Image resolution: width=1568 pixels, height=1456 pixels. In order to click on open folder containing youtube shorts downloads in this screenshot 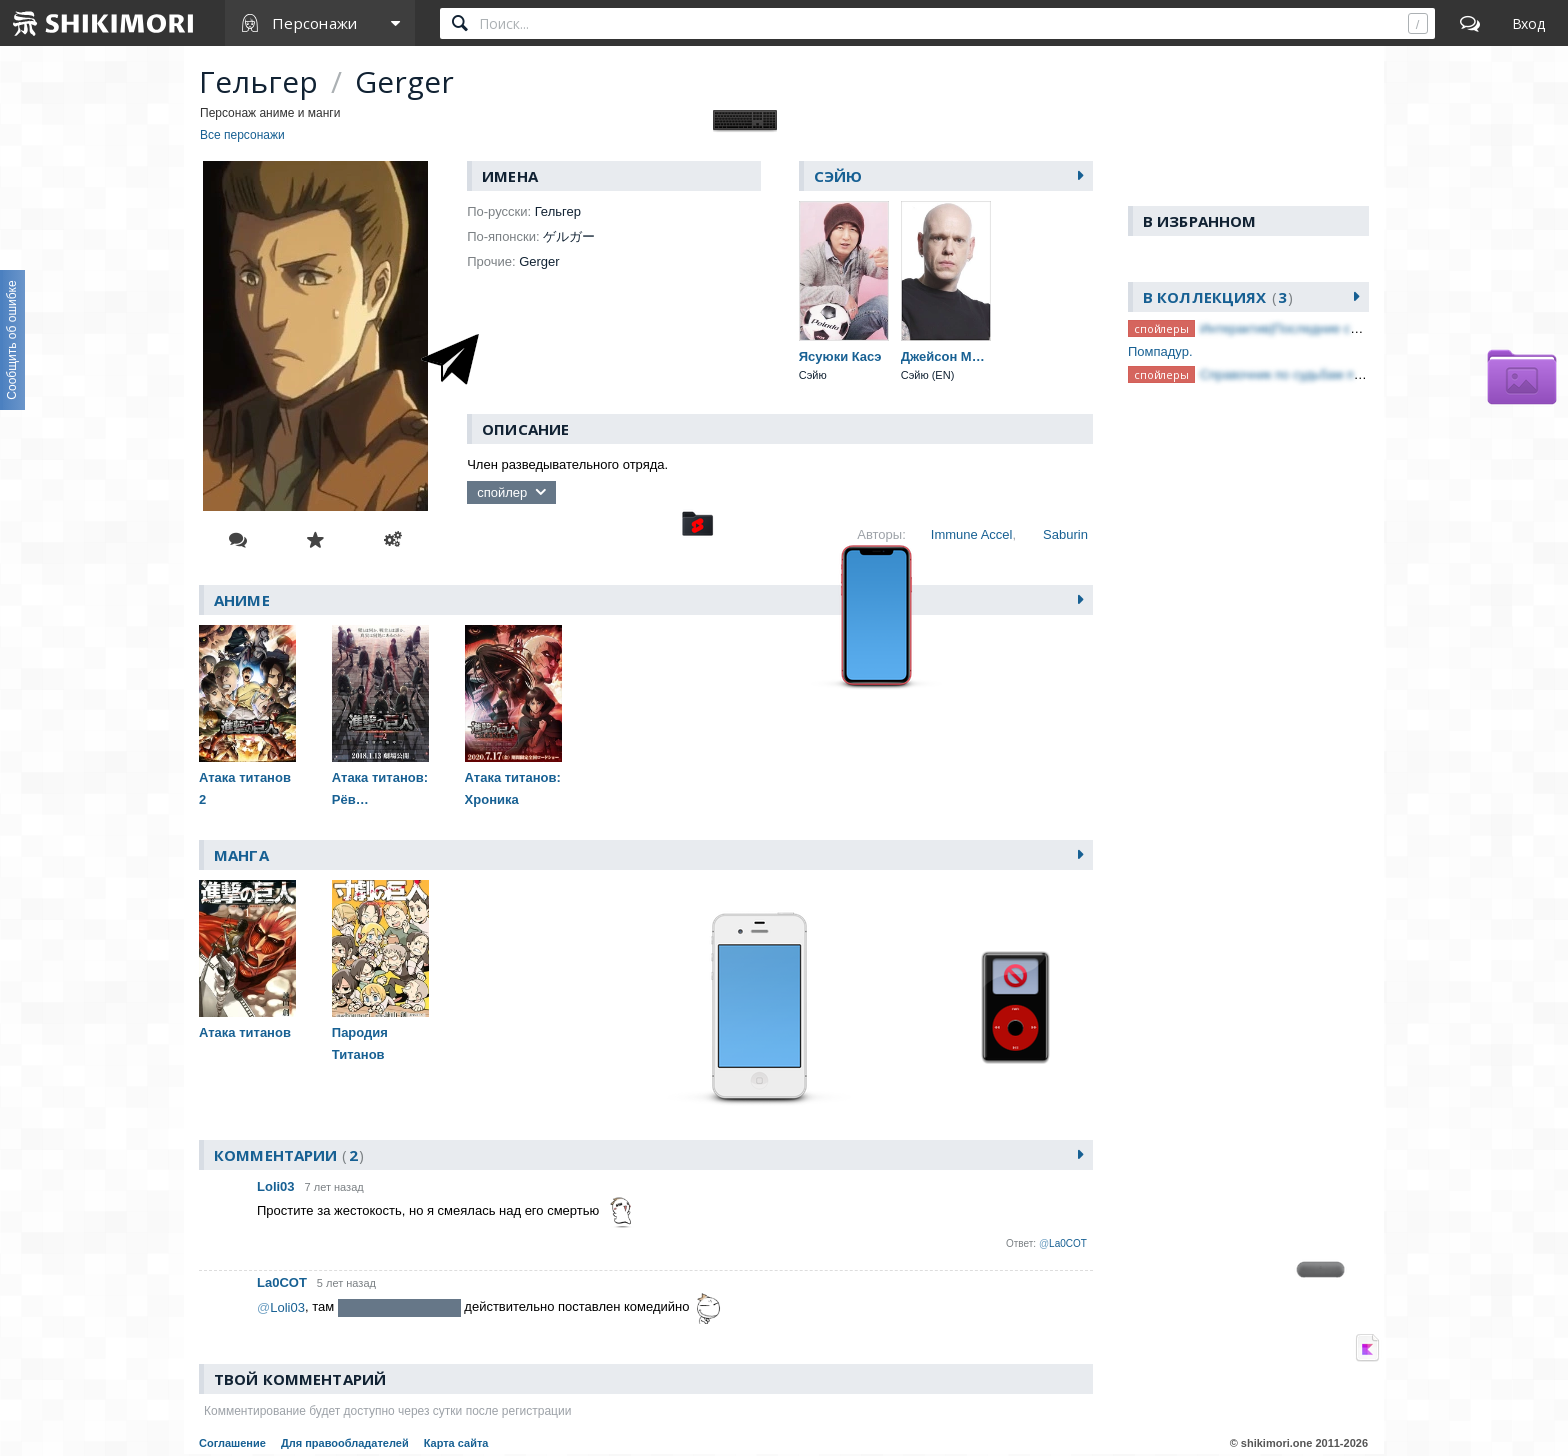, I will do `click(697, 524)`.